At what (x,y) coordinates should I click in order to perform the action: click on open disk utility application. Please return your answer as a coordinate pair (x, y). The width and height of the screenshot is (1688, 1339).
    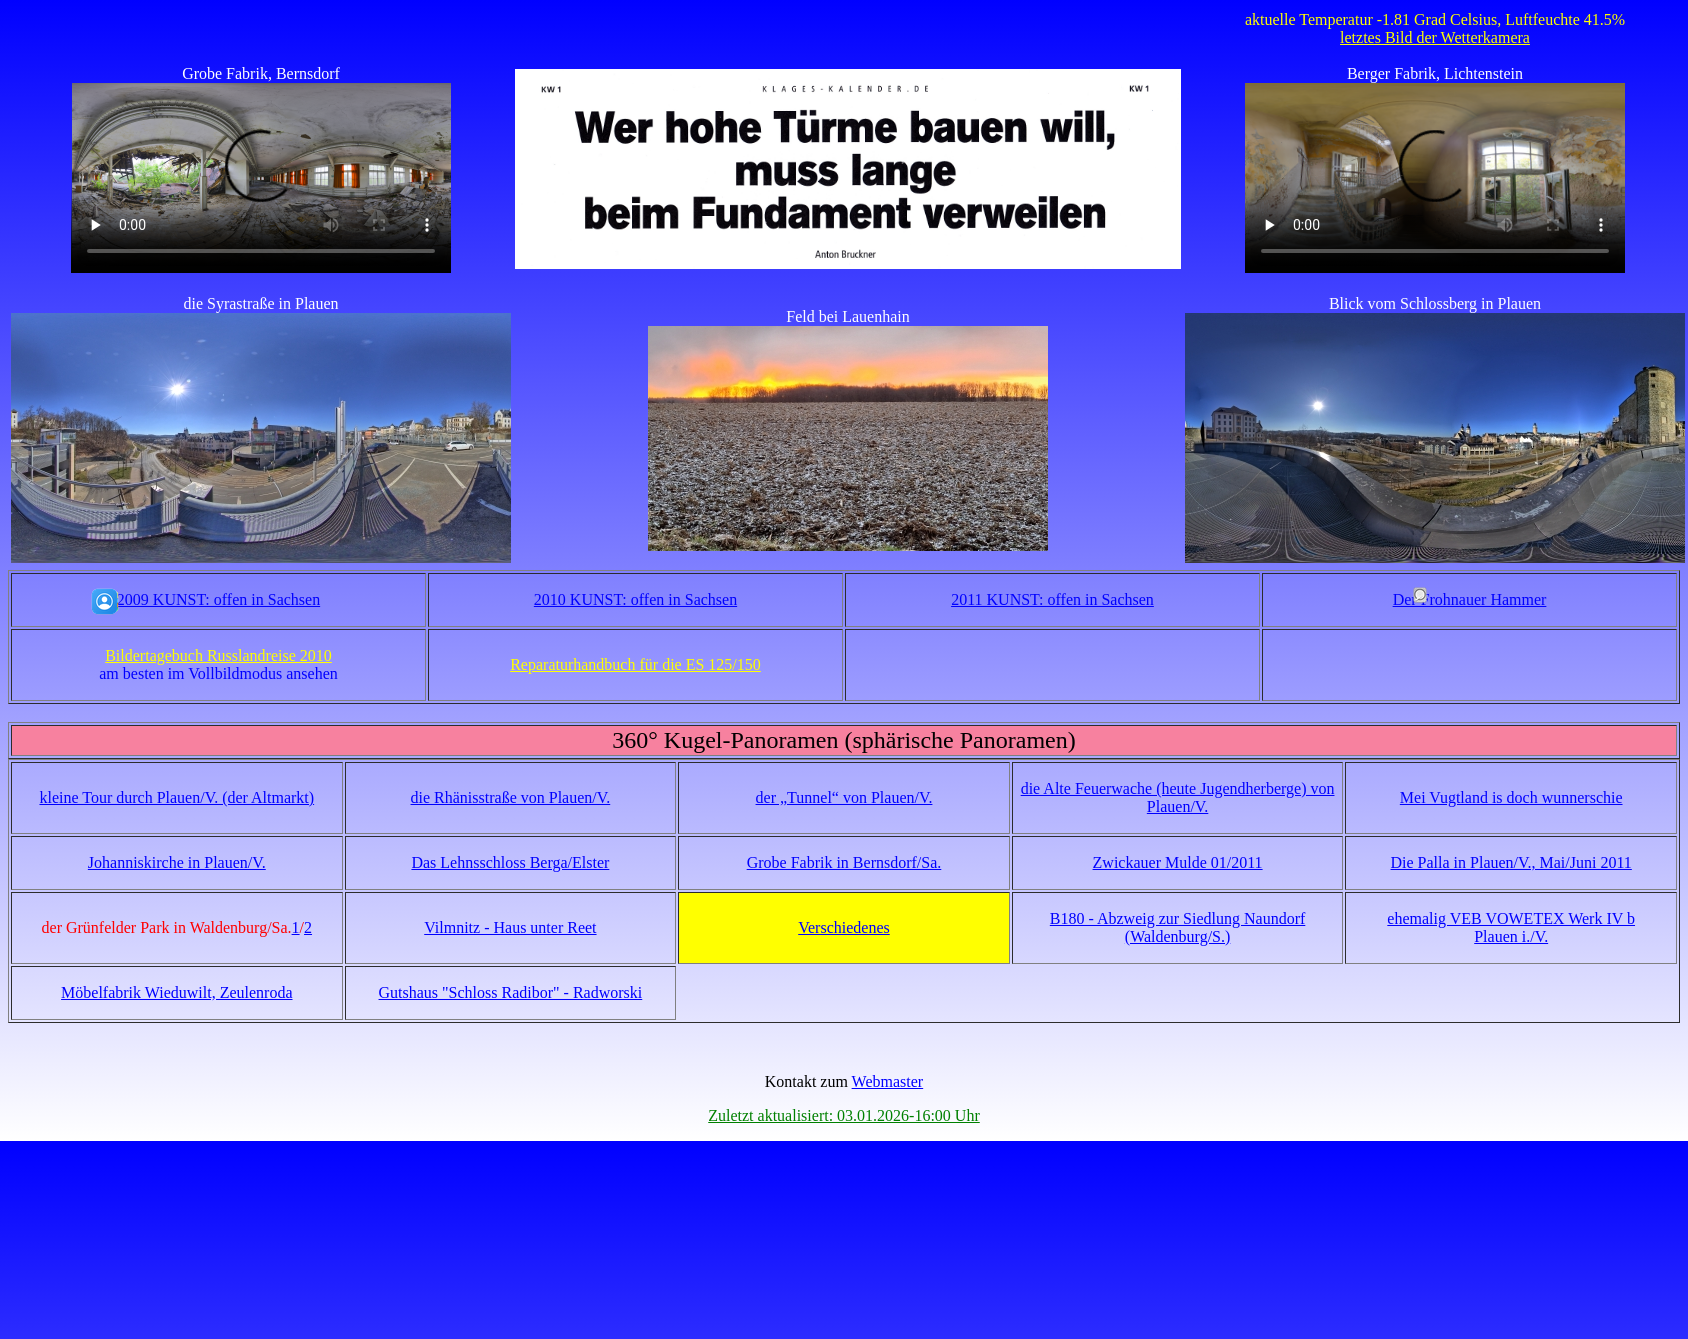
    Looking at the image, I should click on (1420, 595).